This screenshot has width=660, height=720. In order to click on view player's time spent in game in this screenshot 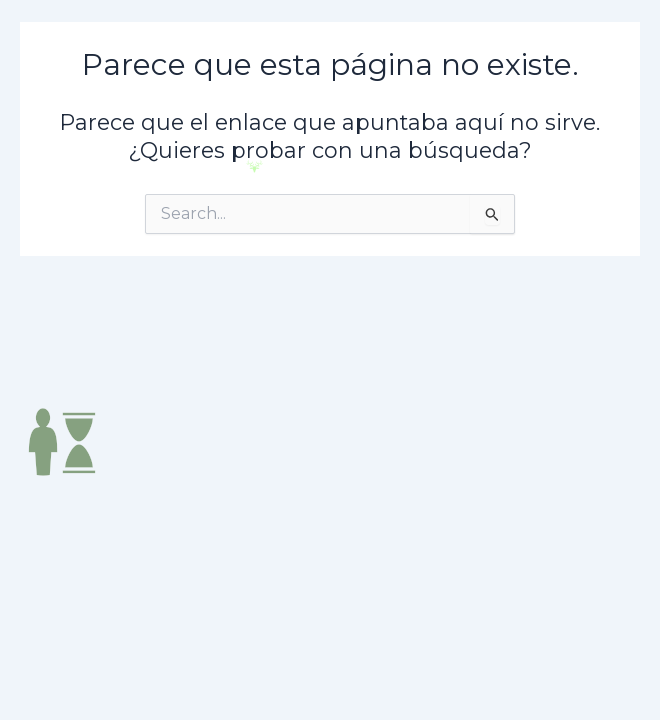, I will do `click(62, 442)`.